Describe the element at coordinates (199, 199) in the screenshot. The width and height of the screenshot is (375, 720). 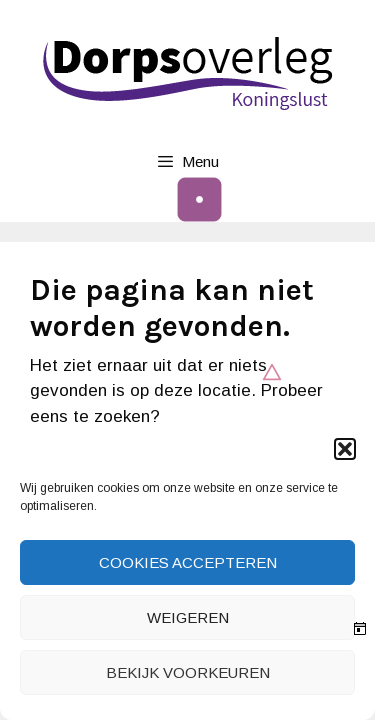
I see `roll the dice or generate a random result` at that location.